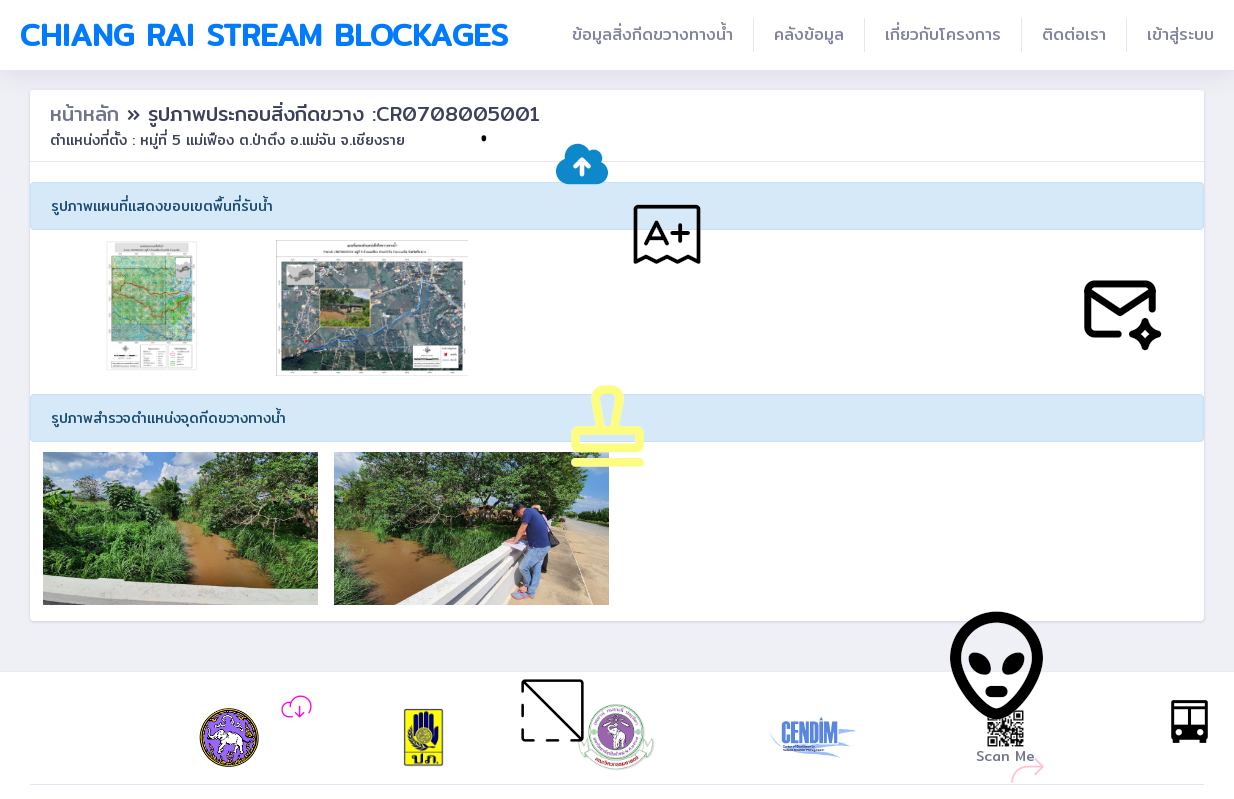 Image resolution: width=1234 pixels, height=799 pixels. Describe the element at coordinates (996, 665) in the screenshot. I see `view or access sci-fi themed content` at that location.